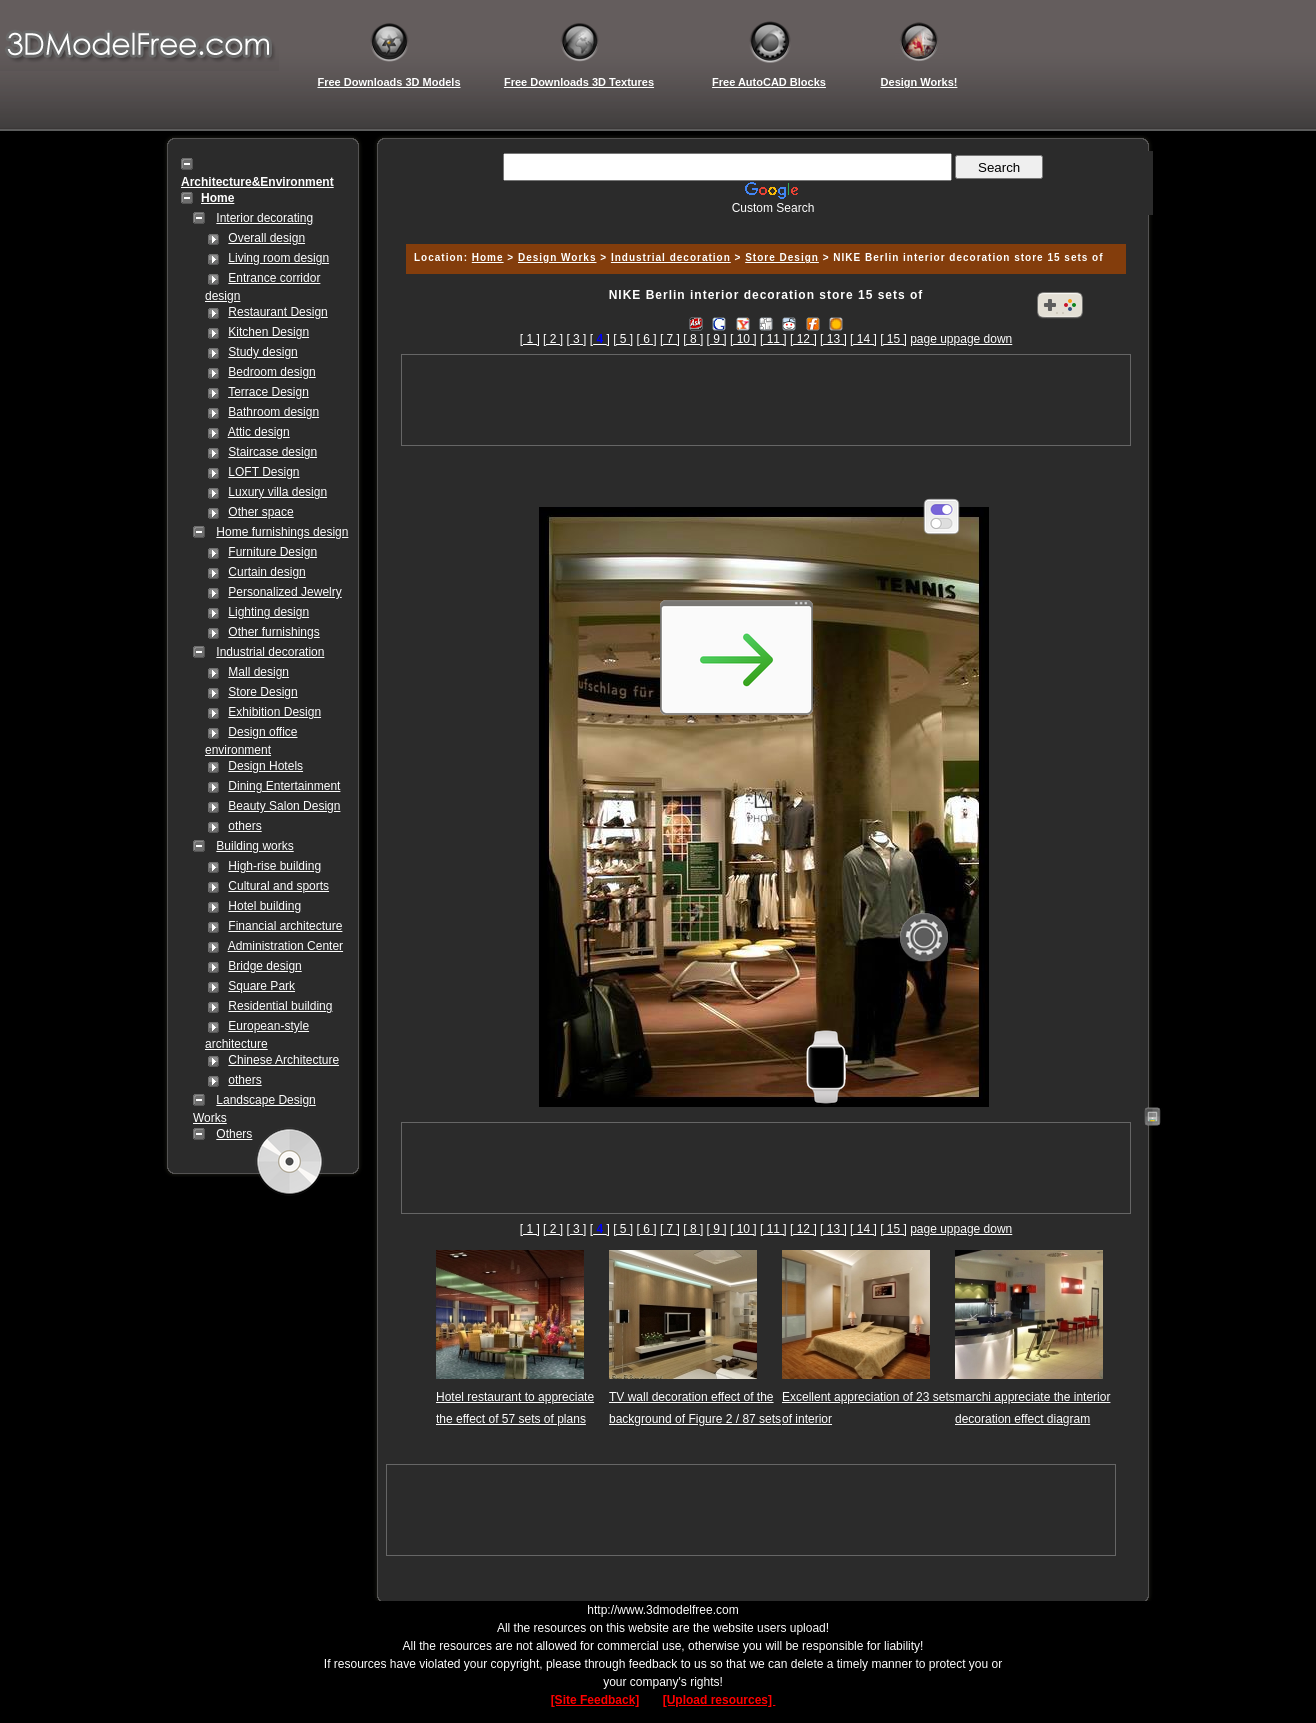 The image size is (1316, 1723). What do you see at coordinates (1152, 1116) in the screenshot?
I see `nintendo 64 rom file` at bounding box center [1152, 1116].